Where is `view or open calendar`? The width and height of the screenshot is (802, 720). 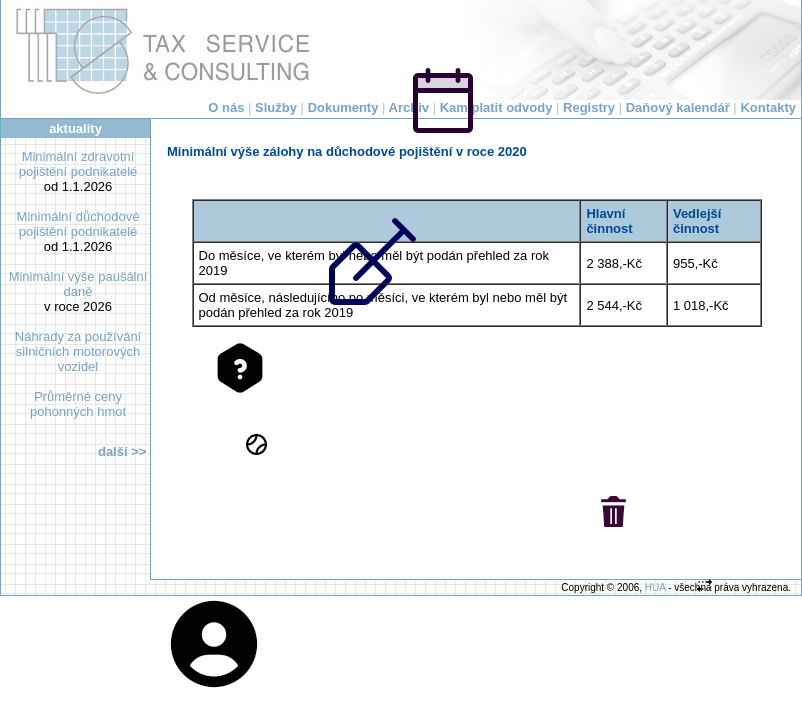 view or open calendar is located at coordinates (443, 103).